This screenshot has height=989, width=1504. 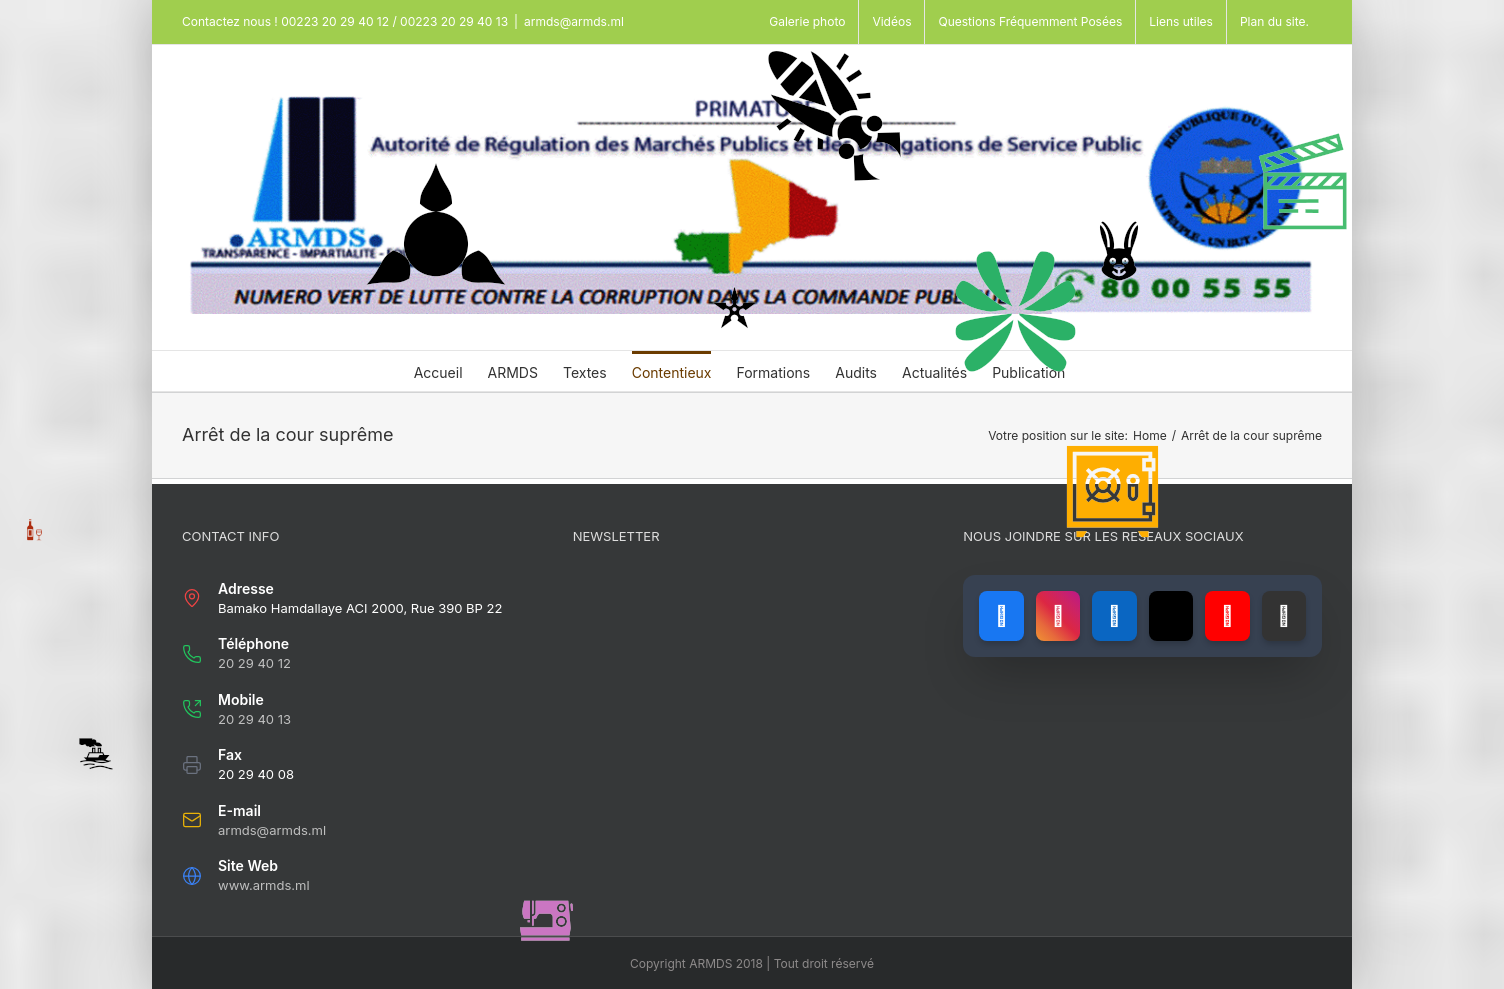 What do you see at coordinates (96, 755) in the screenshot?
I see `select dreadnought or battleship unit` at bounding box center [96, 755].